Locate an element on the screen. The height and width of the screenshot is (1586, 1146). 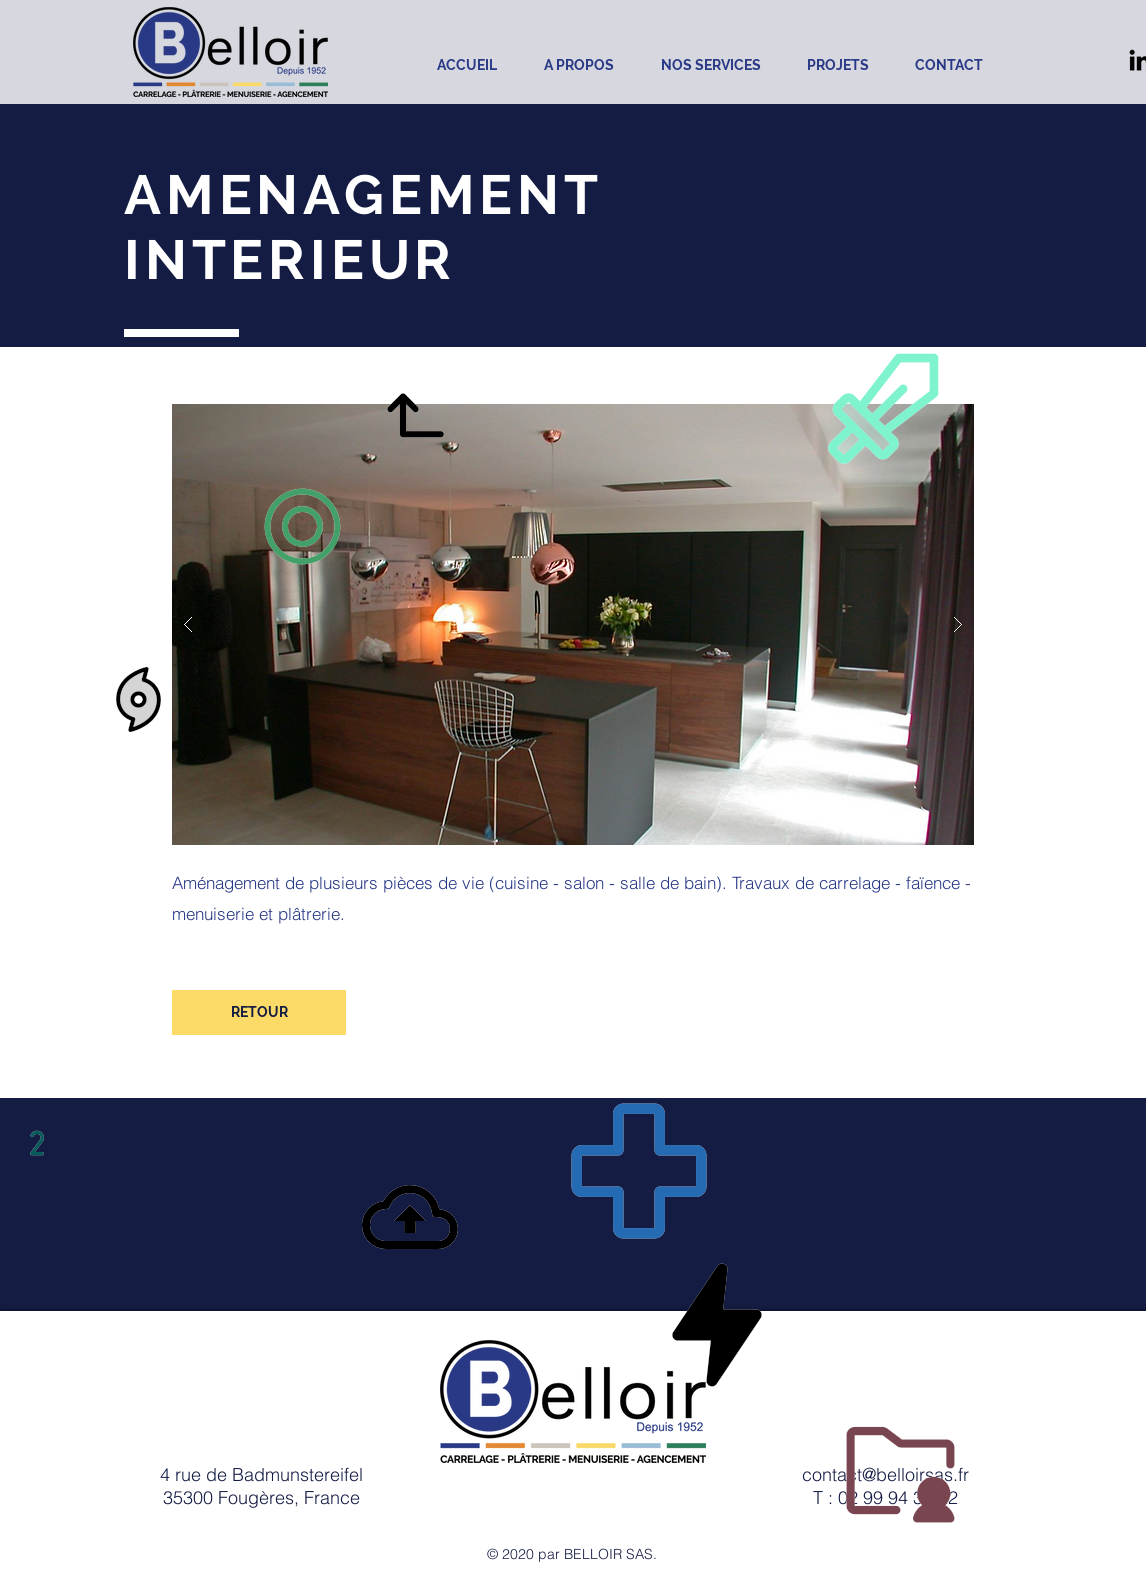
enable flash for camera is located at coordinates (717, 1325).